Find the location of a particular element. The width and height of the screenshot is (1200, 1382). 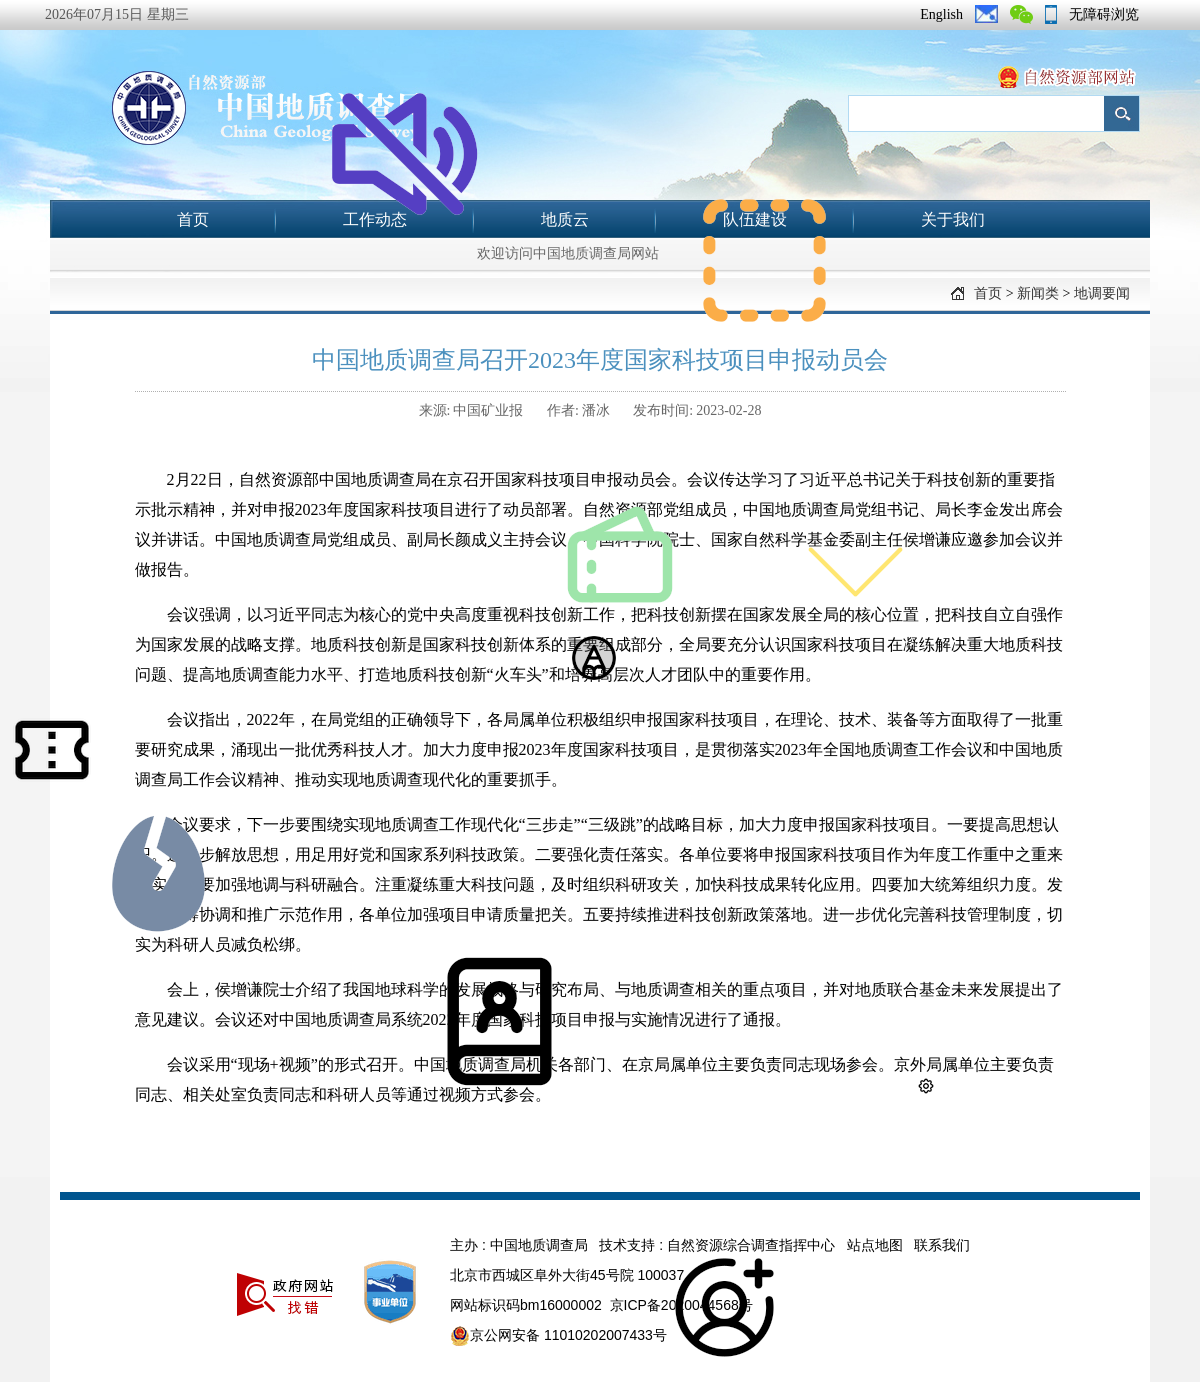

view your tickets is located at coordinates (620, 555).